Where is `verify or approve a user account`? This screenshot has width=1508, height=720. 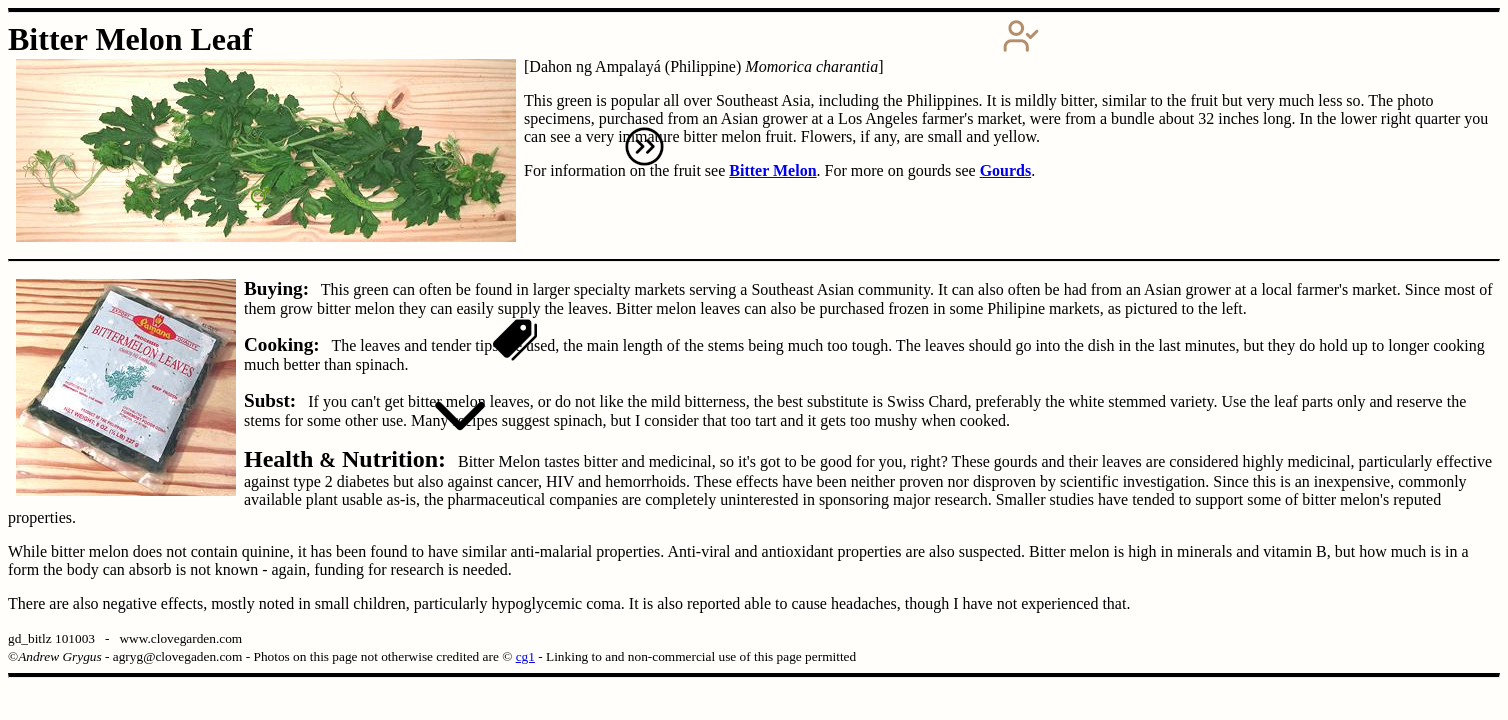
verify or approve a user account is located at coordinates (1021, 36).